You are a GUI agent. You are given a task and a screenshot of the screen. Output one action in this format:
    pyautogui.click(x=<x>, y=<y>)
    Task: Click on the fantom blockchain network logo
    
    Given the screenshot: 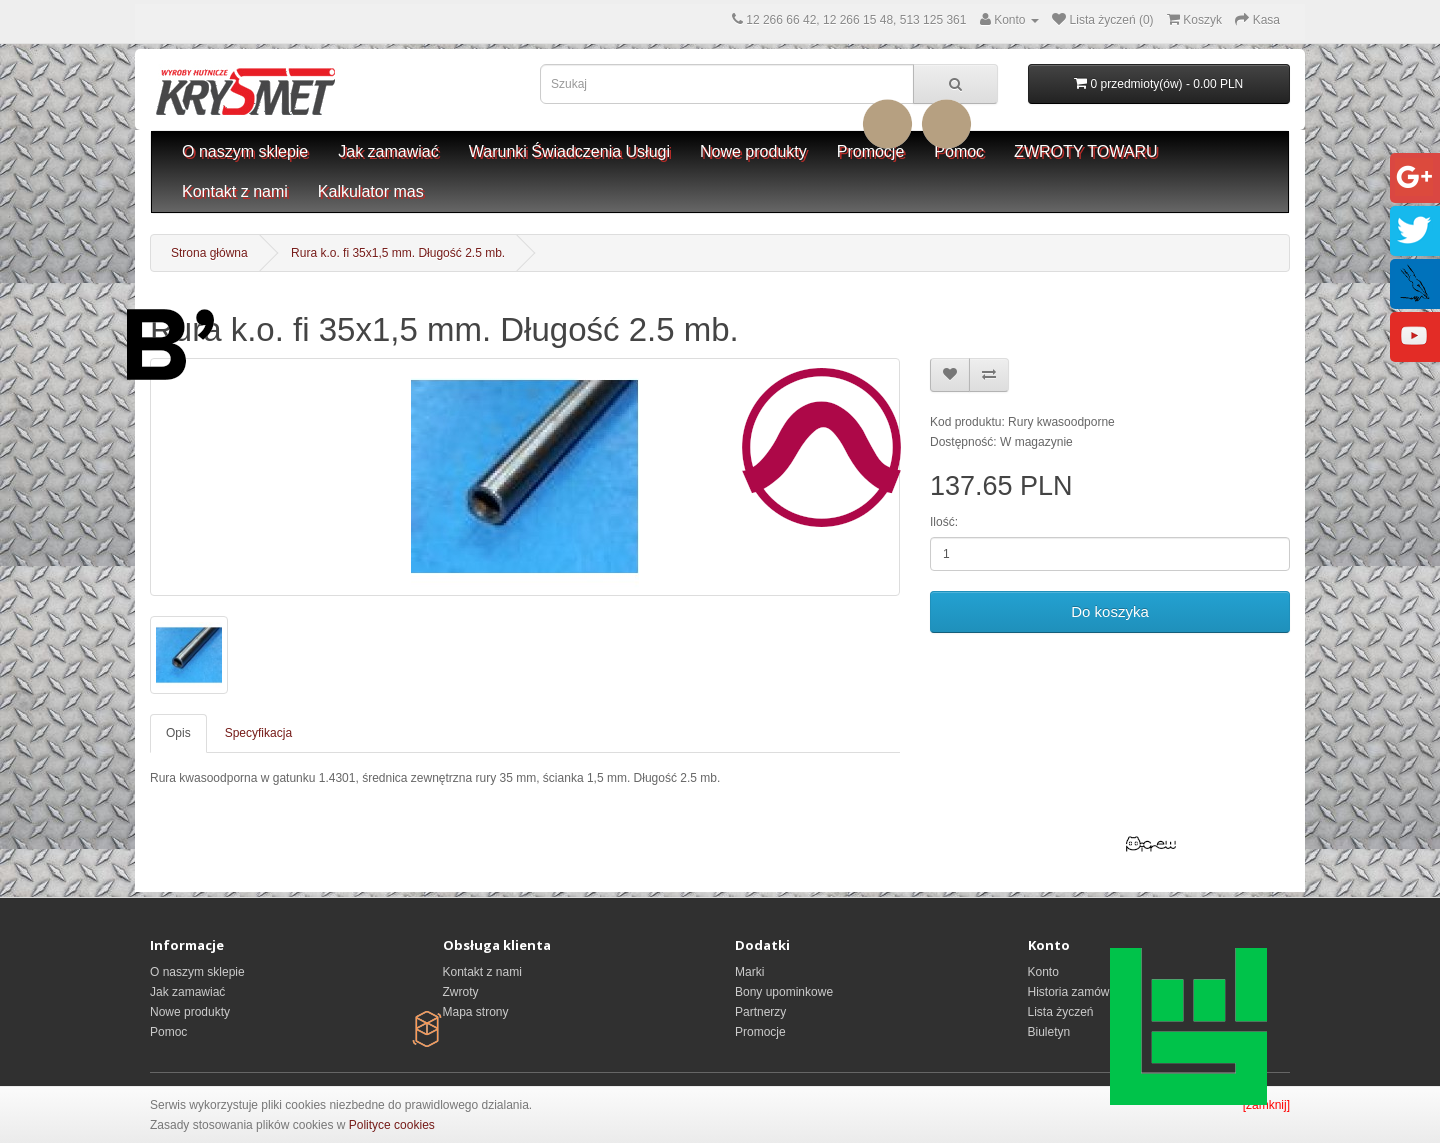 What is the action you would take?
    pyautogui.click(x=427, y=1029)
    